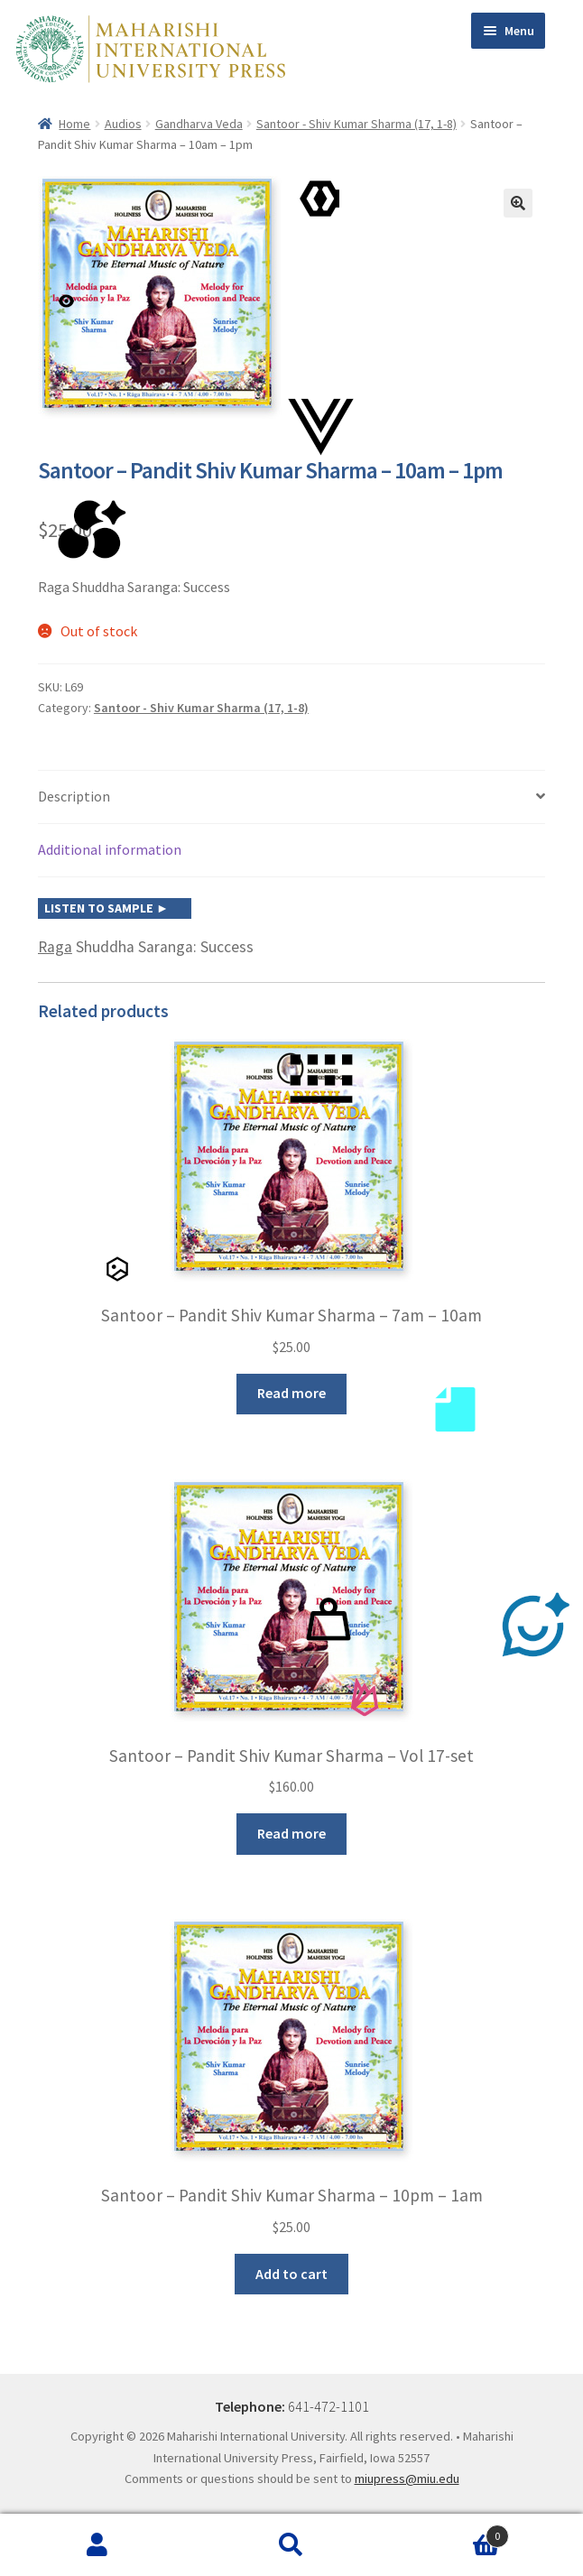 The width and height of the screenshot is (583, 2576). I want to click on apply AI-powered color filters to an image, so click(90, 533).